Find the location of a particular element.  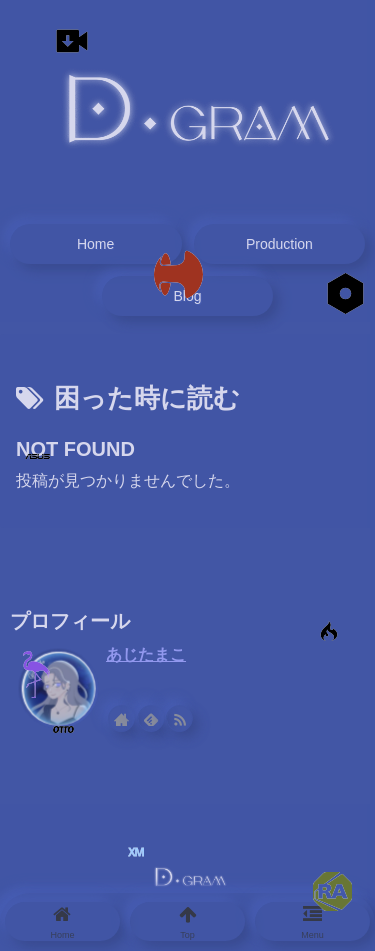

visit the OTTO online shopping platform is located at coordinates (63, 729).